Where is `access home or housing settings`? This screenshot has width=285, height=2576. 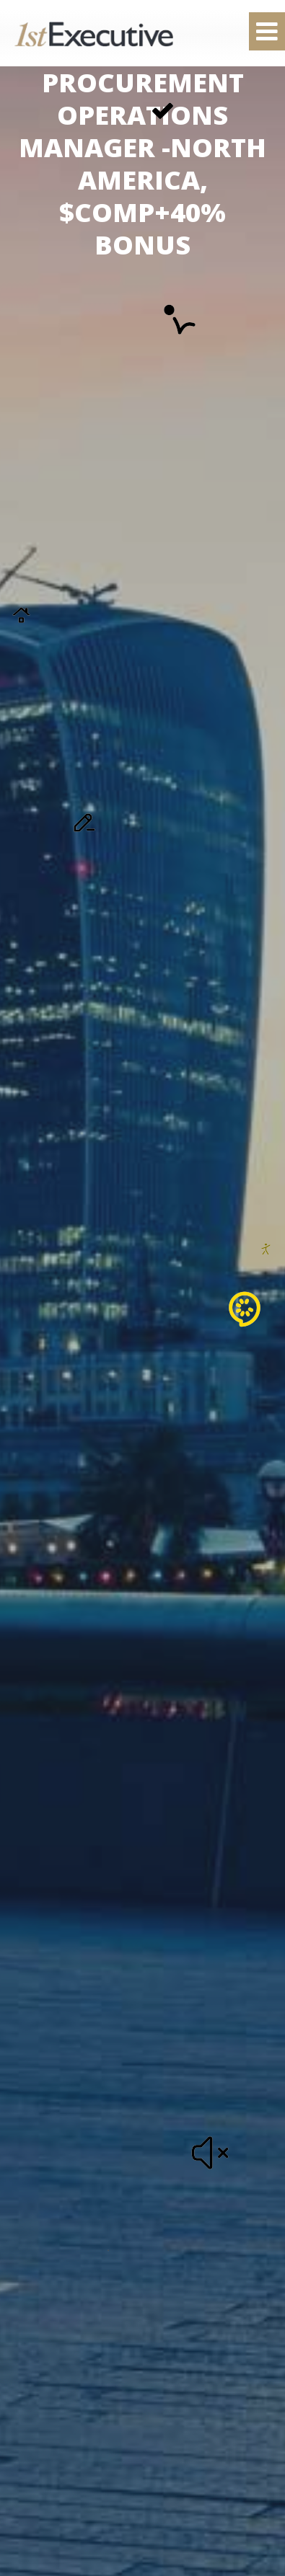
access home or housing settings is located at coordinates (21, 615).